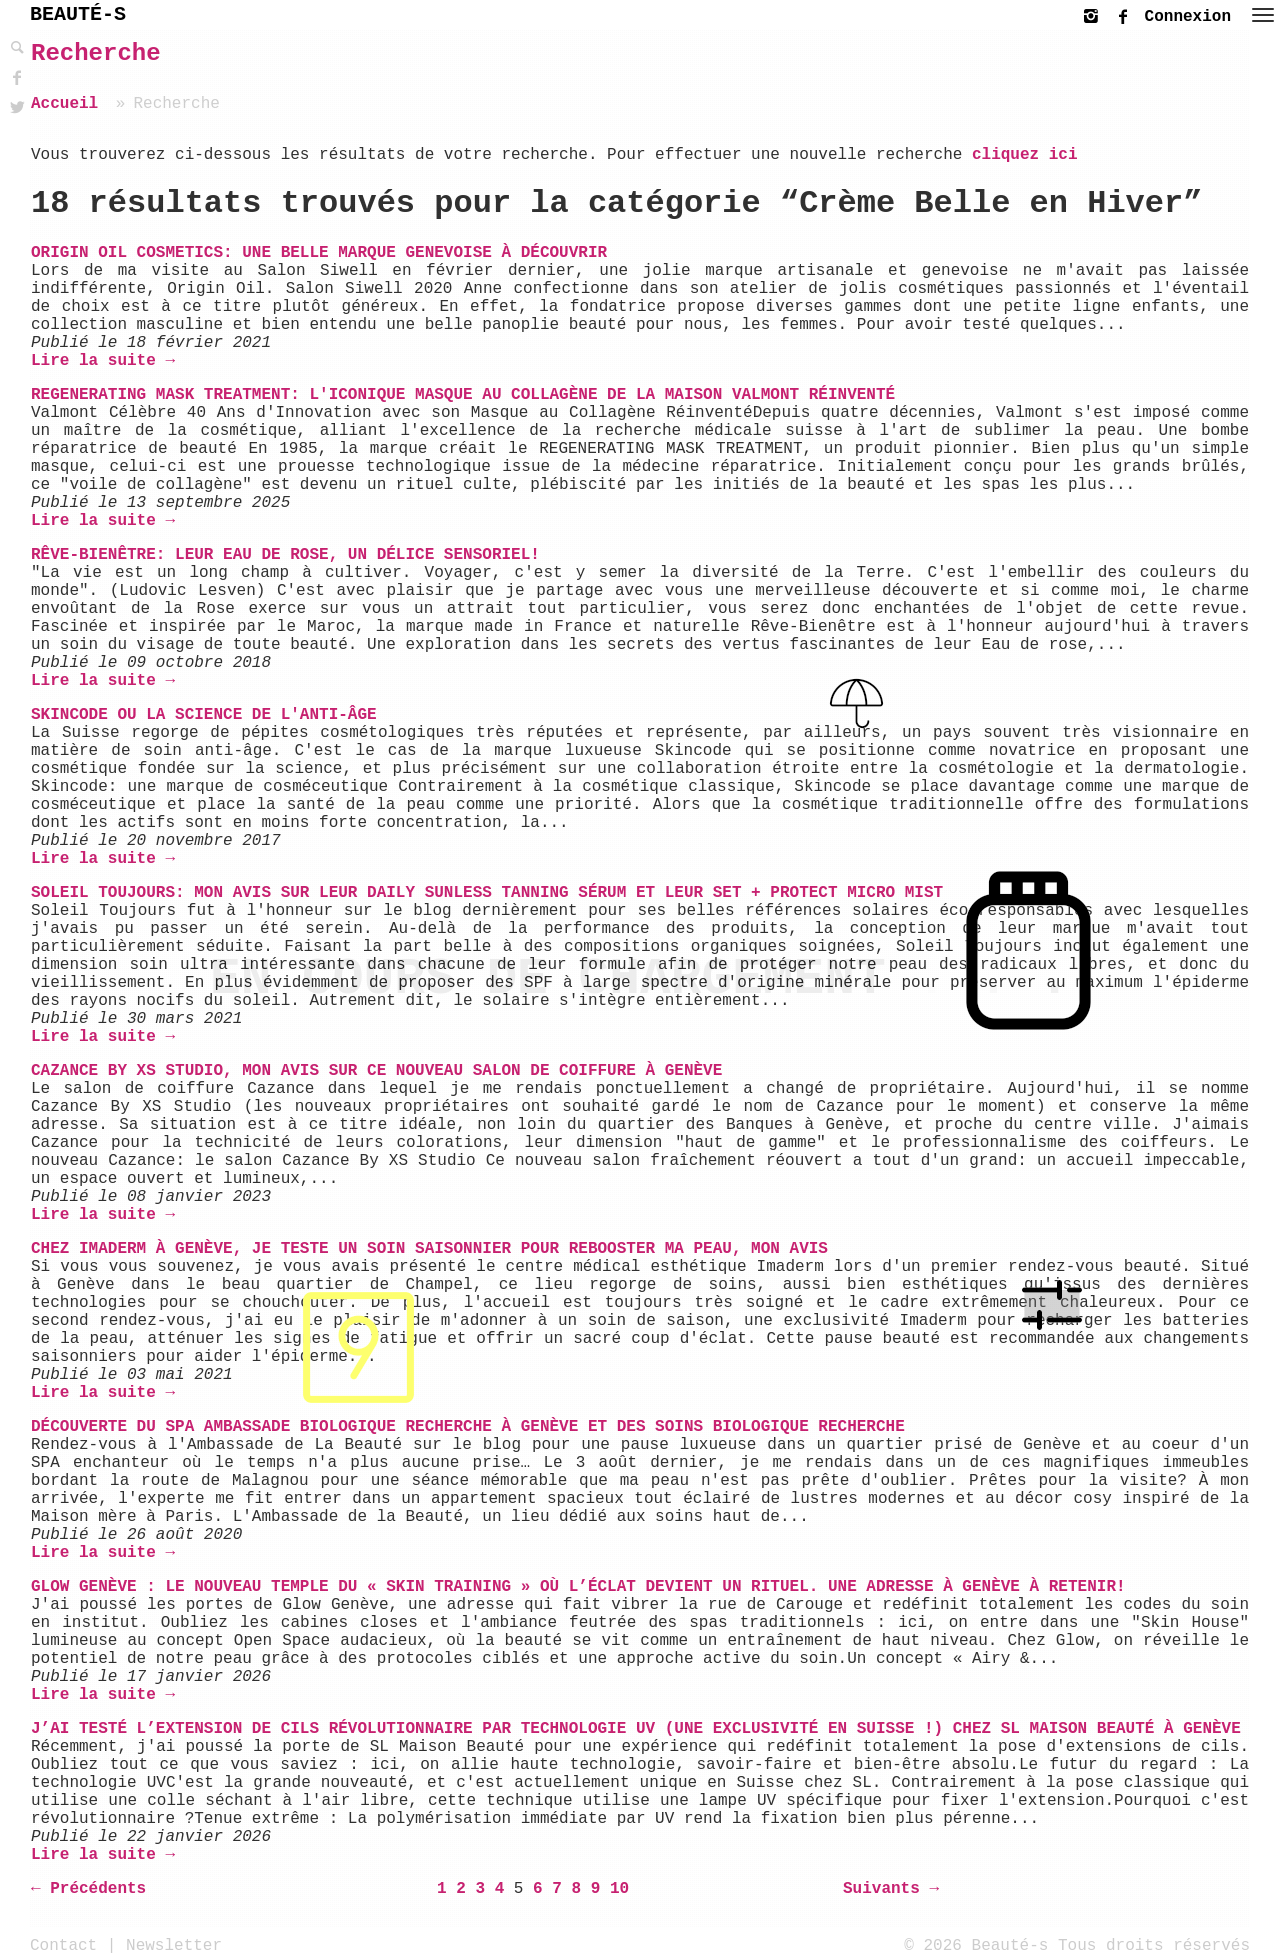 Image resolution: width=1280 pixels, height=1958 pixels. I want to click on adjust settings or preferences, so click(1052, 1305).